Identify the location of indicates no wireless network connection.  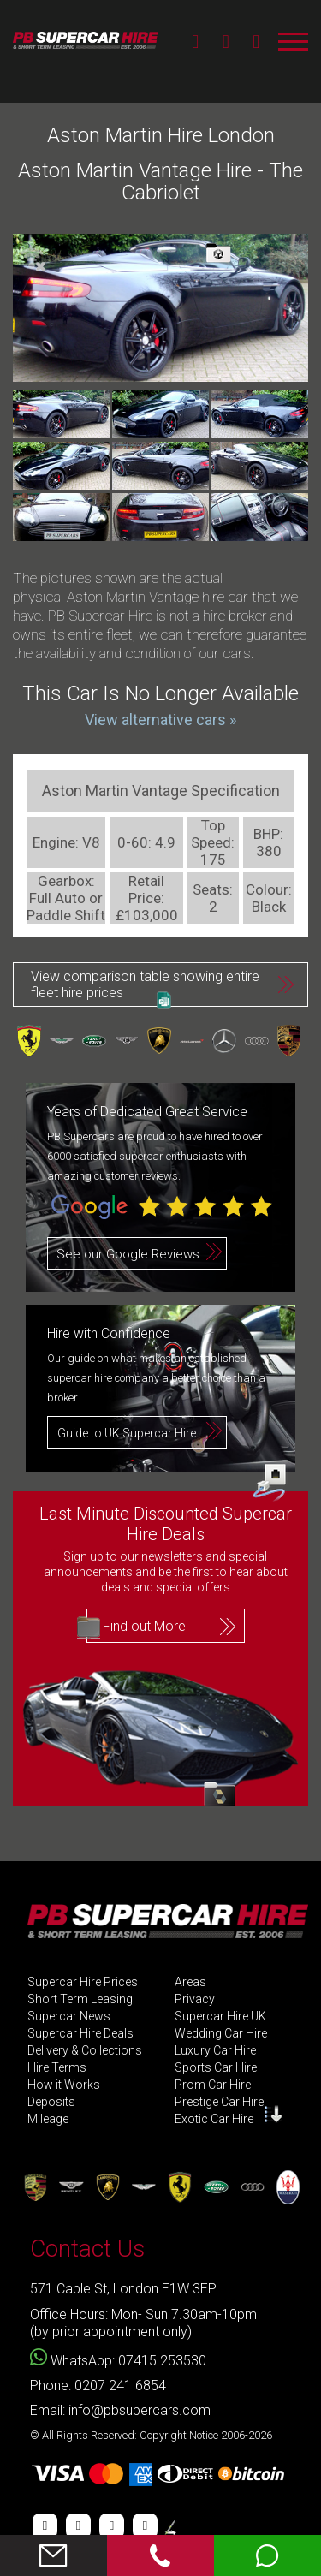
(32, 258).